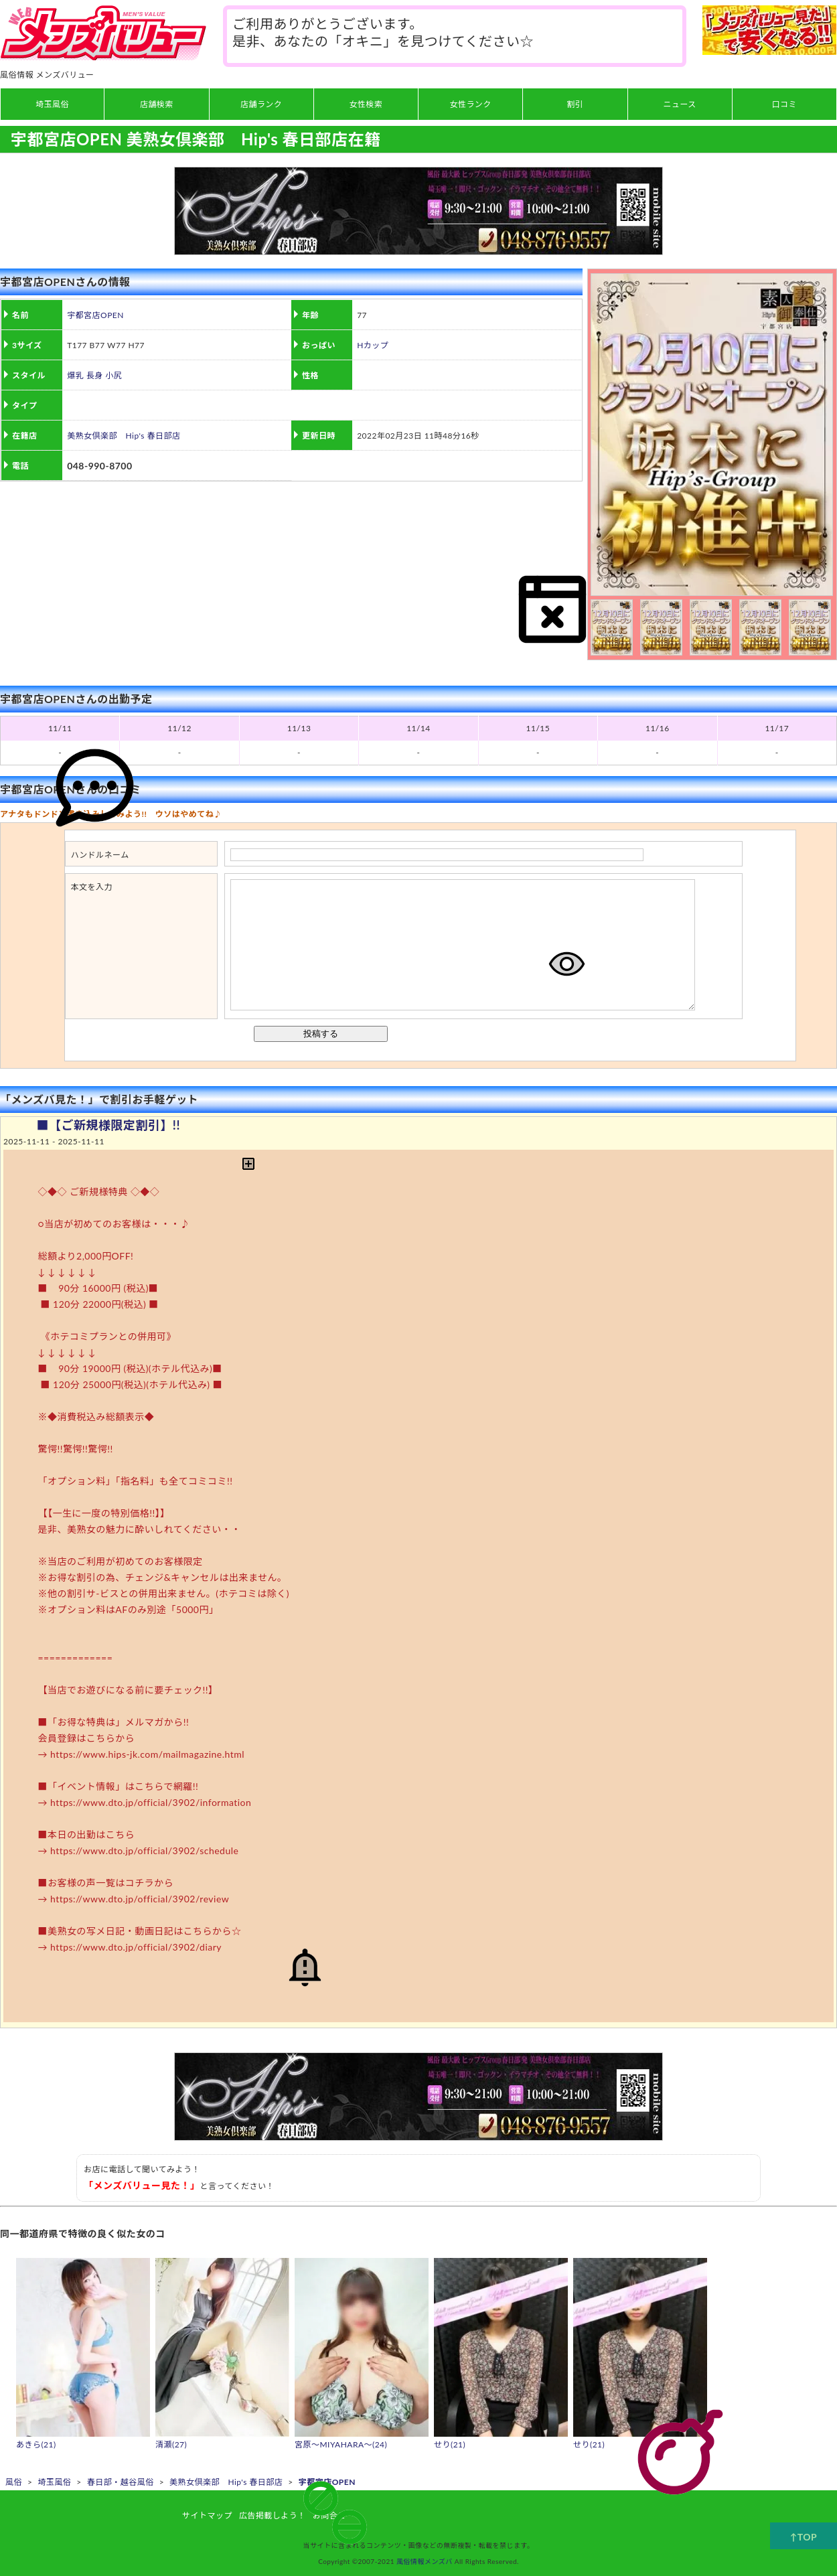 This screenshot has height=2576, width=837. I want to click on add a new item or content, so click(248, 1164).